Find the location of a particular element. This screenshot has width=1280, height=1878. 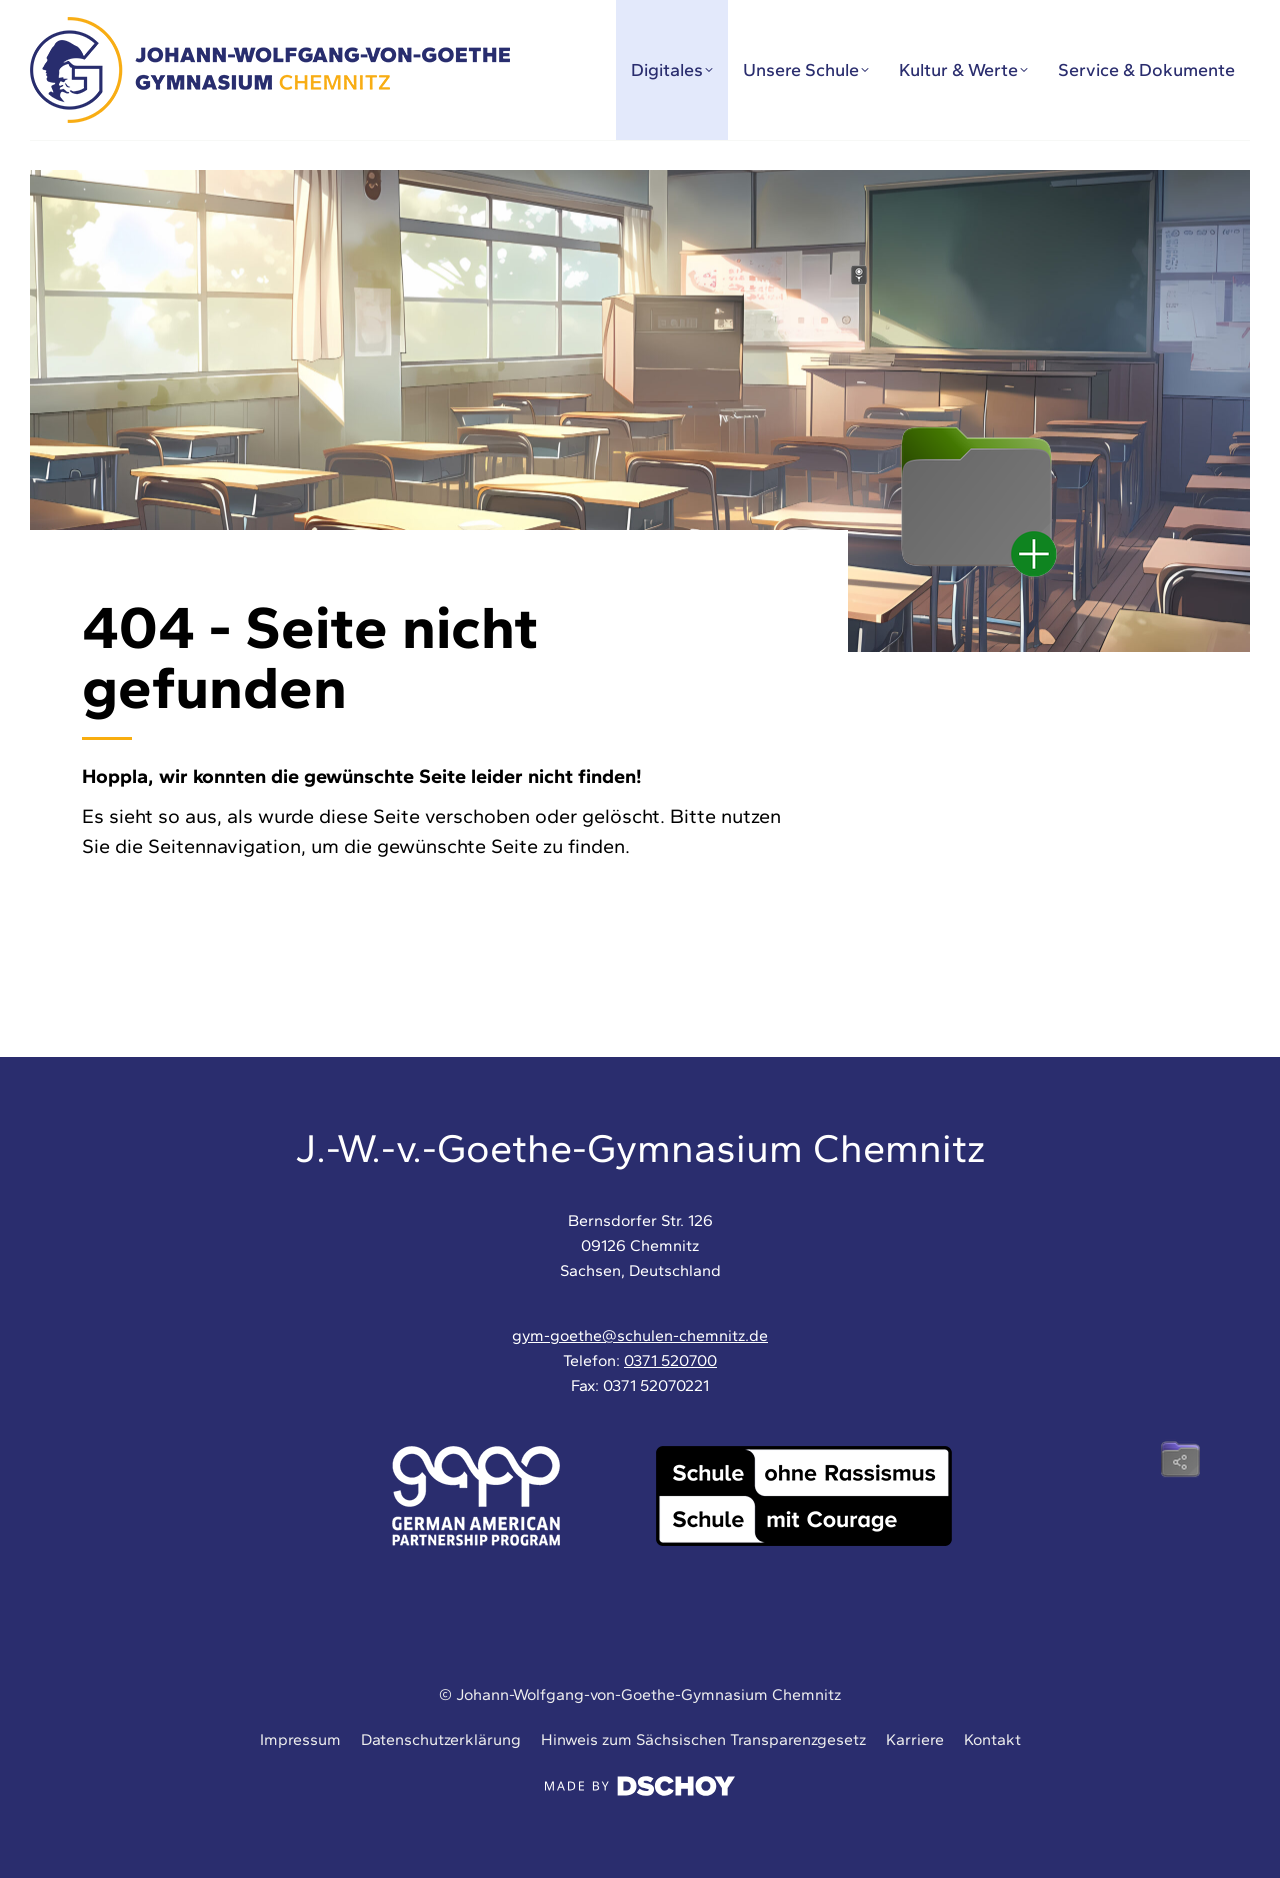

create a new folder is located at coordinates (976, 496).